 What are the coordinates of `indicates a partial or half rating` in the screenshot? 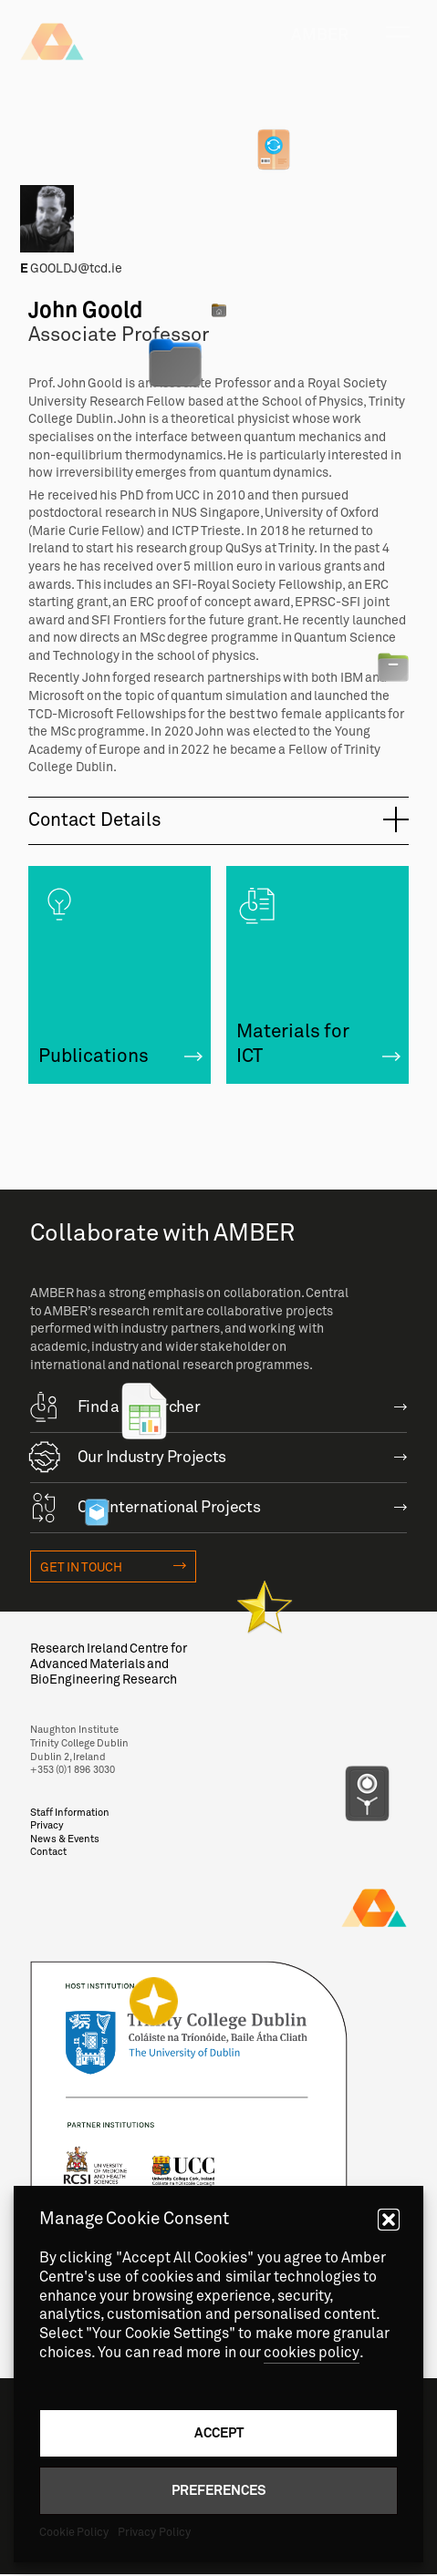 It's located at (265, 1609).